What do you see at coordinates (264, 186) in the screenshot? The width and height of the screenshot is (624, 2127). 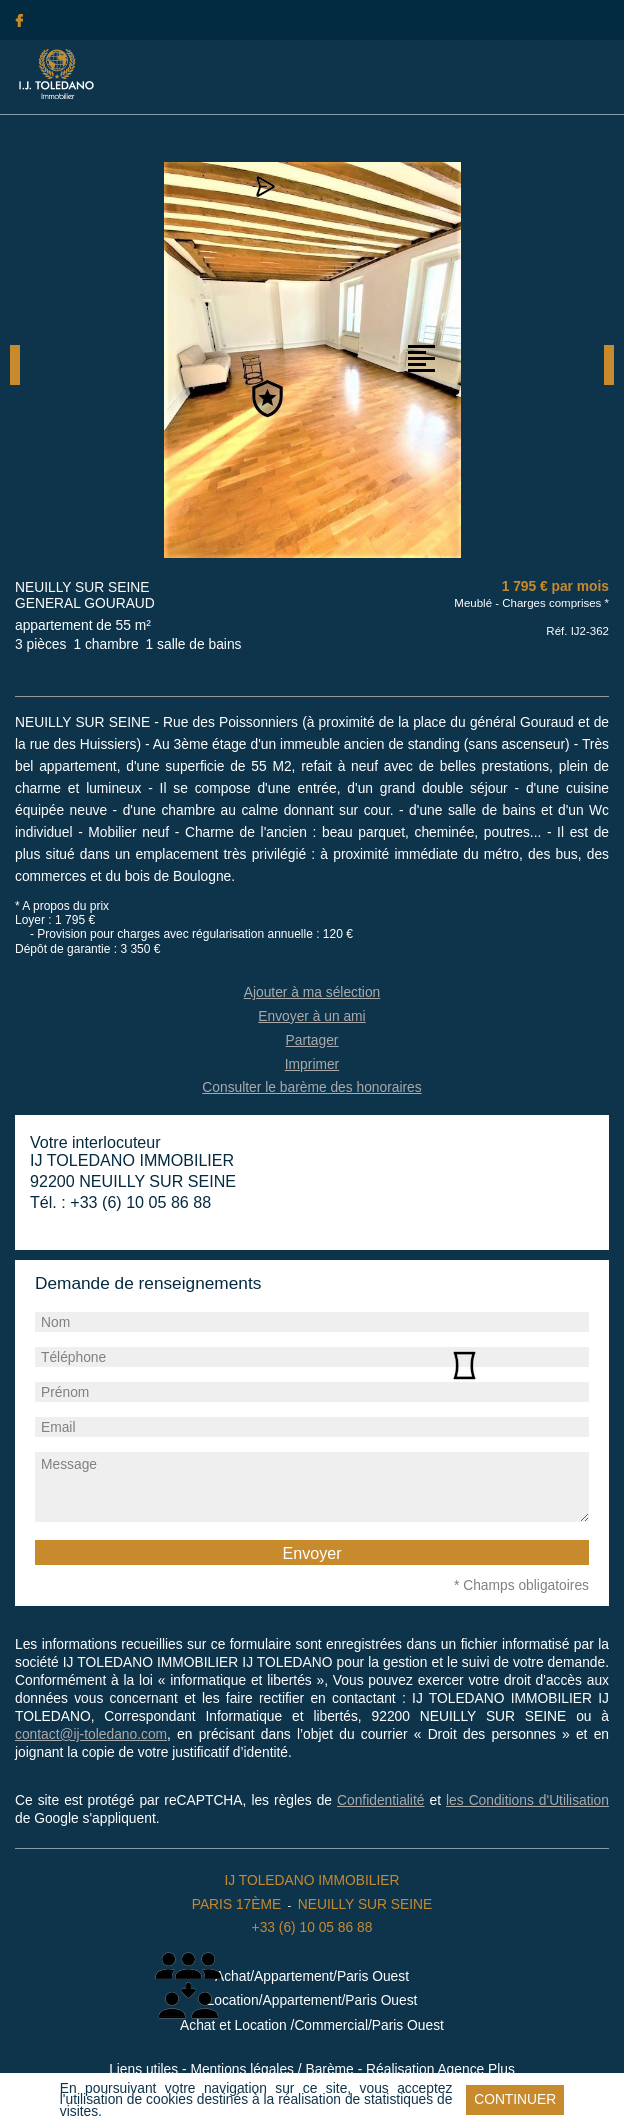 I see `send a message` at bounding box center [264, 186].